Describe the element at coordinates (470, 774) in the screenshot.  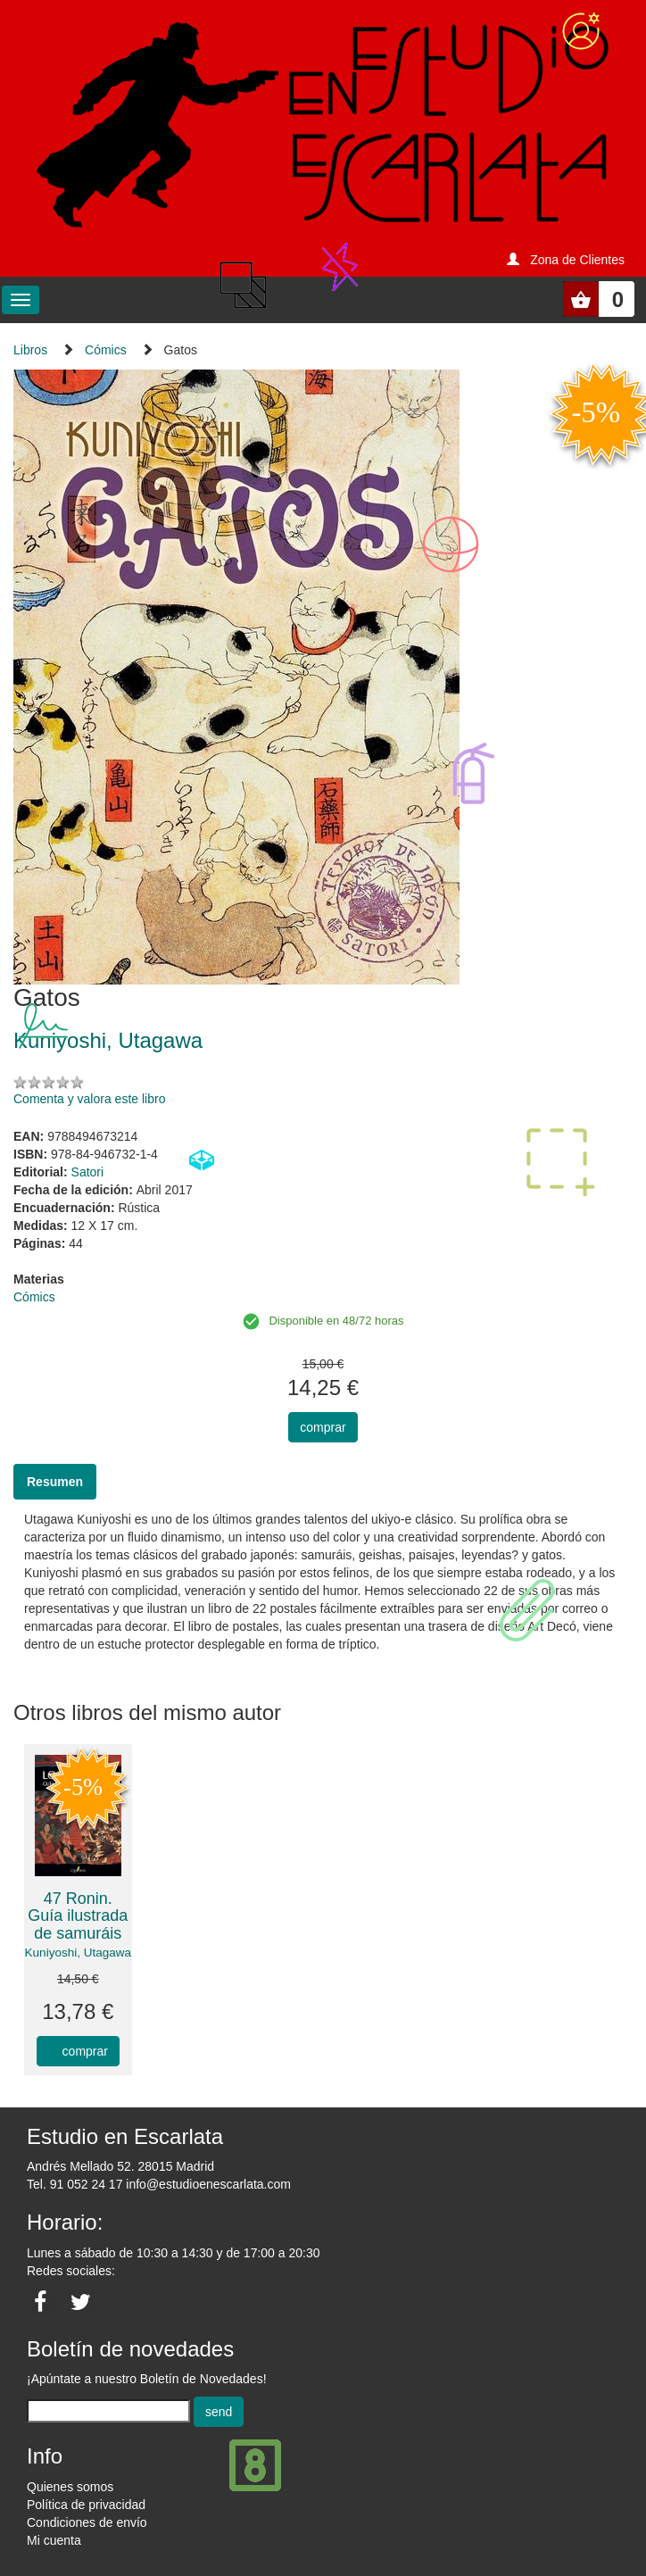
I see `access fire safety information` at that location.